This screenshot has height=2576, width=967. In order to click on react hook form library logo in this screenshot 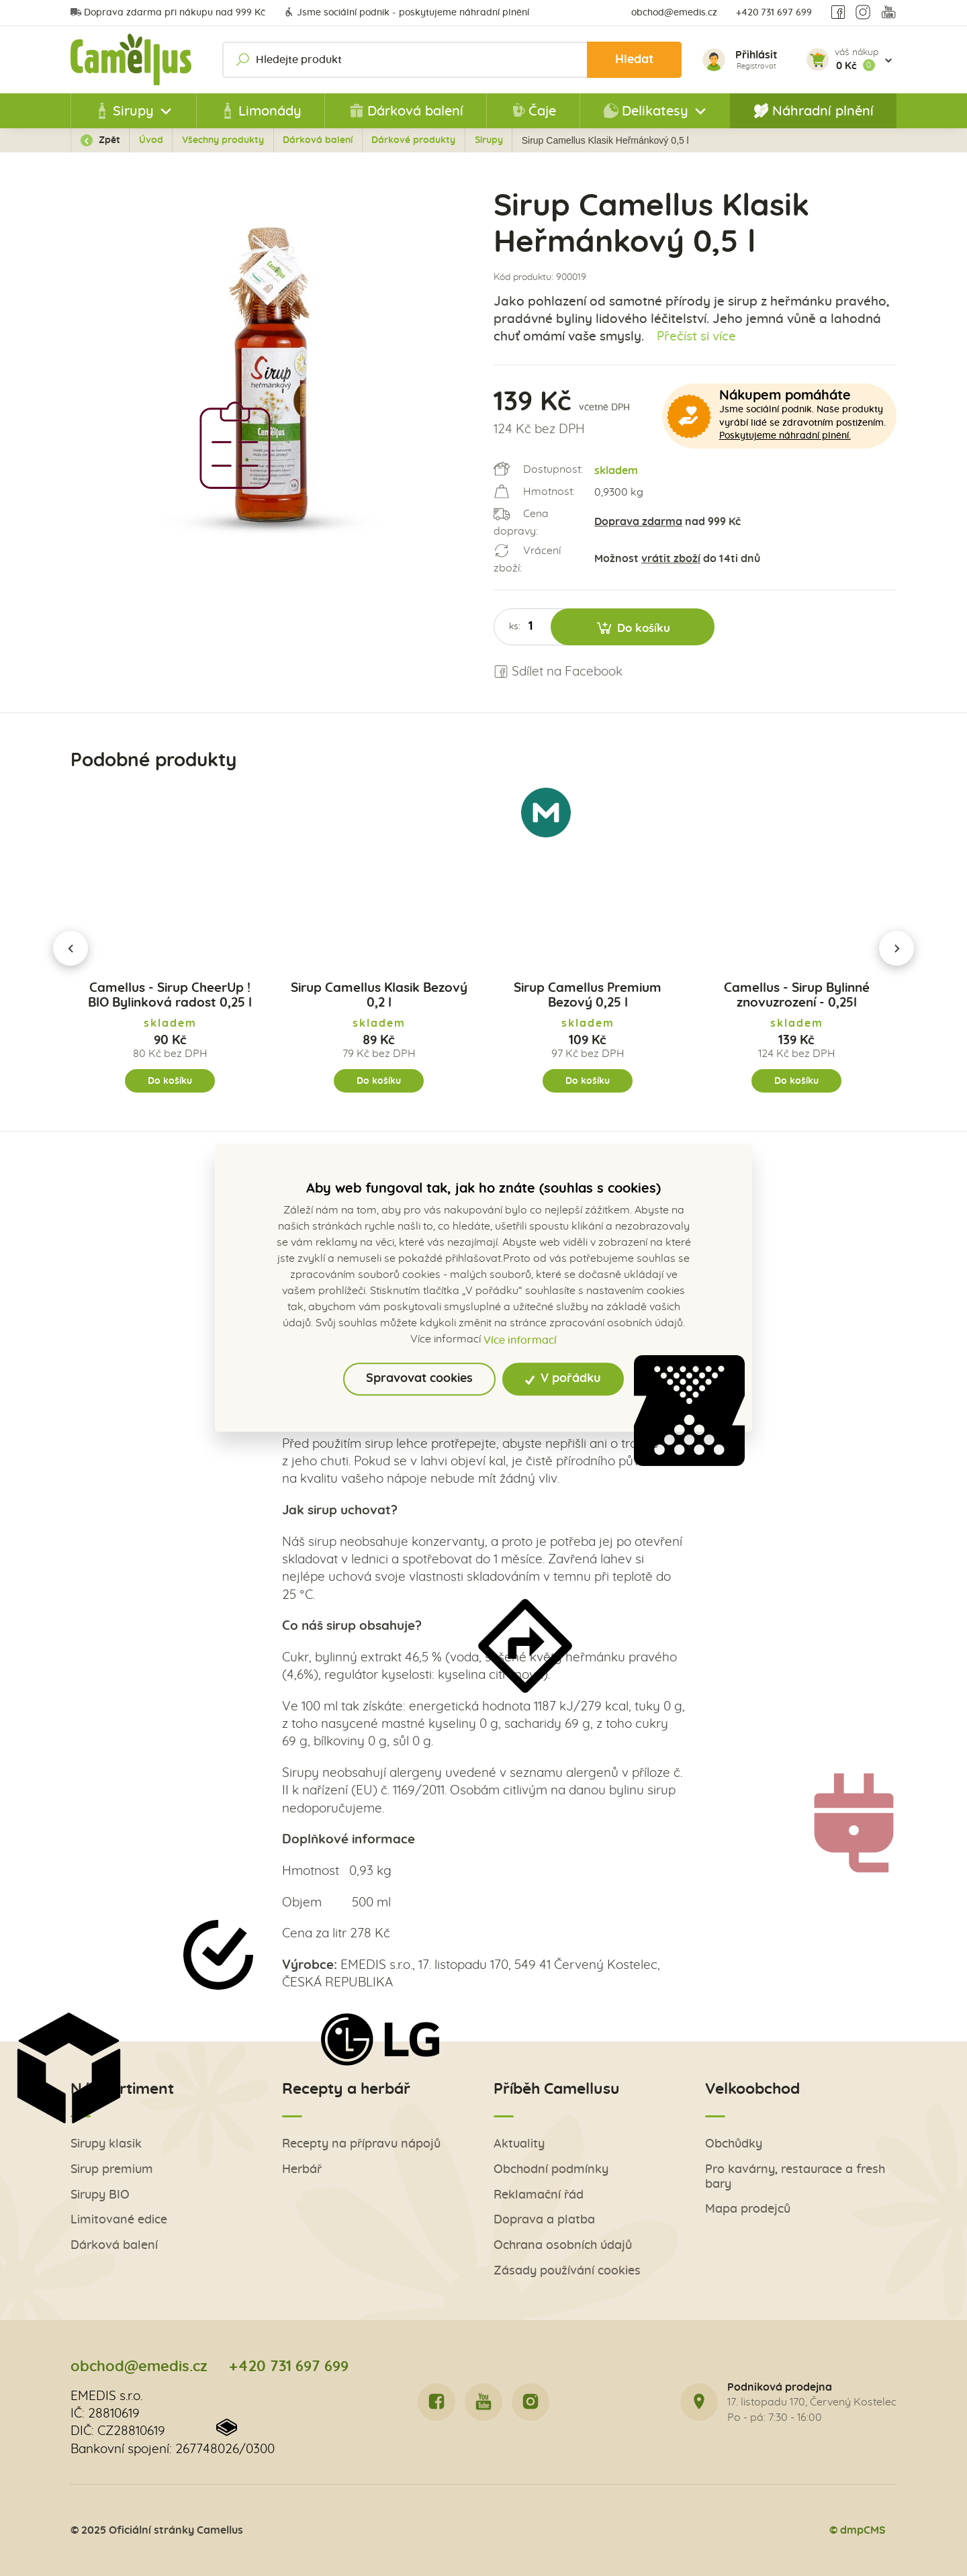, I will do `click(235, 445)`.